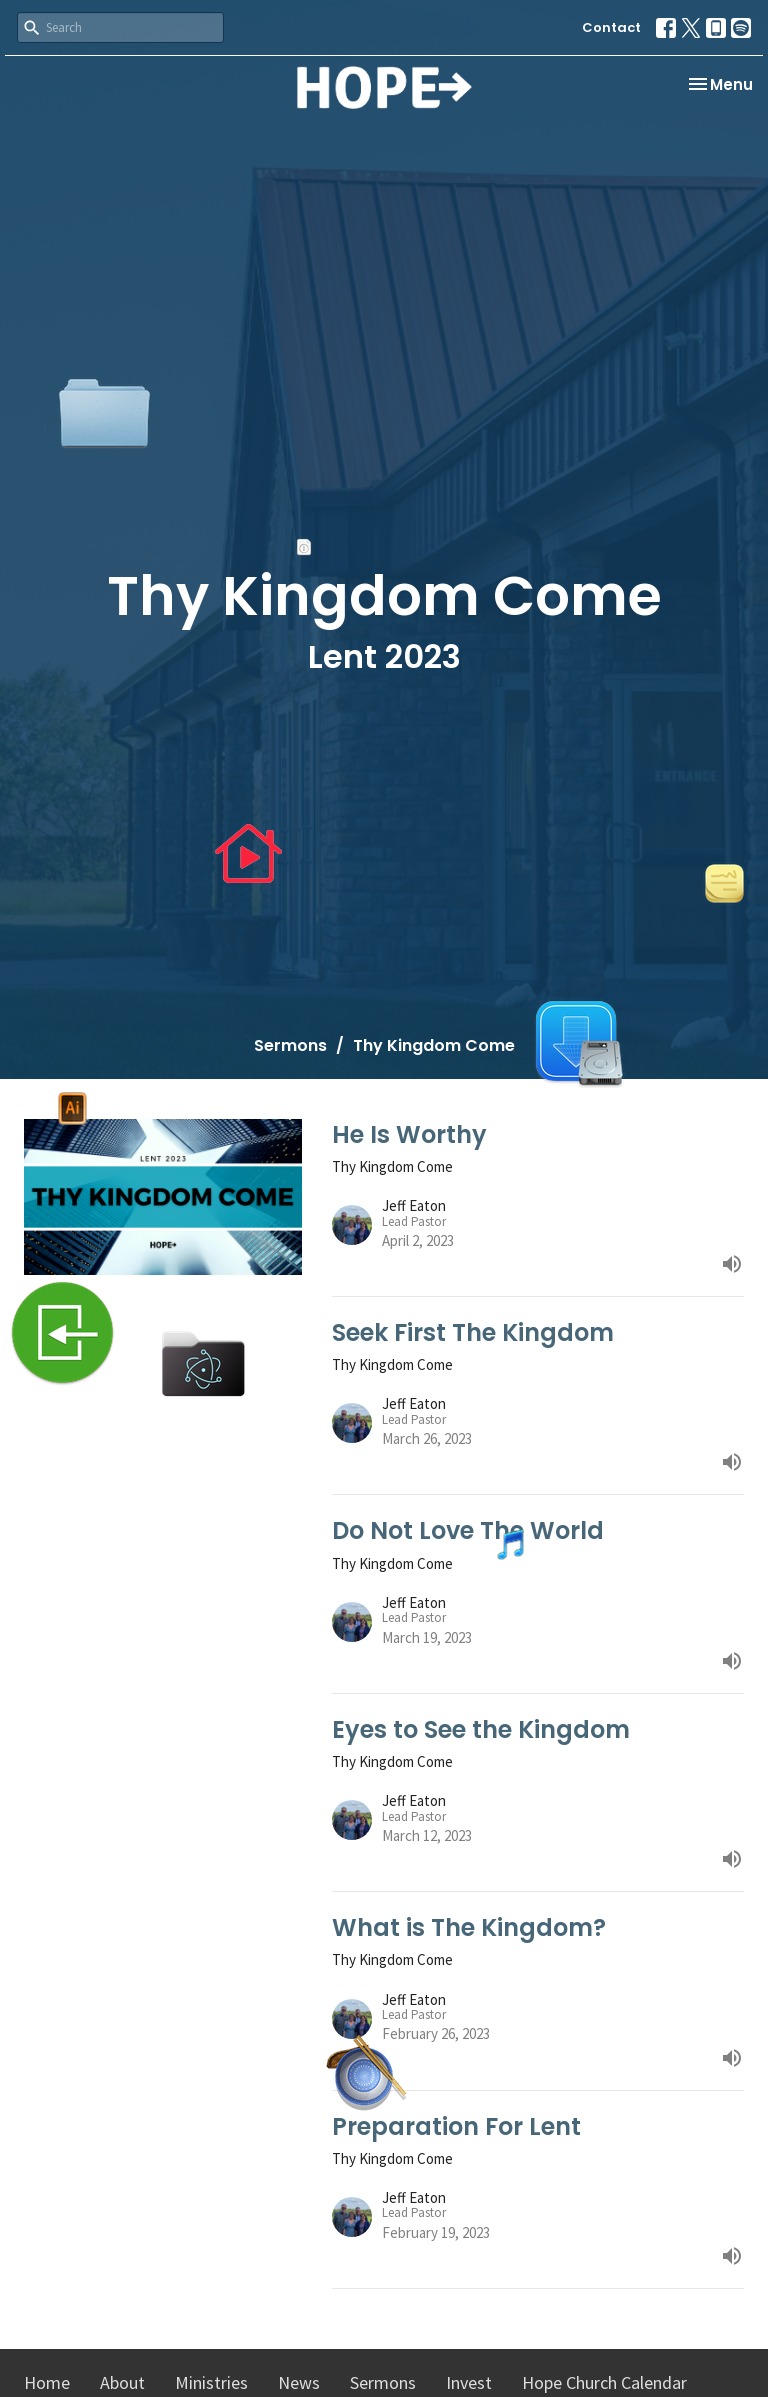 This screenshot has width=768, height=2397. What do you see at coordinates (248, 853) in the screenshot?
I see `access home sharing preferences` at bounding box center [248, 853].